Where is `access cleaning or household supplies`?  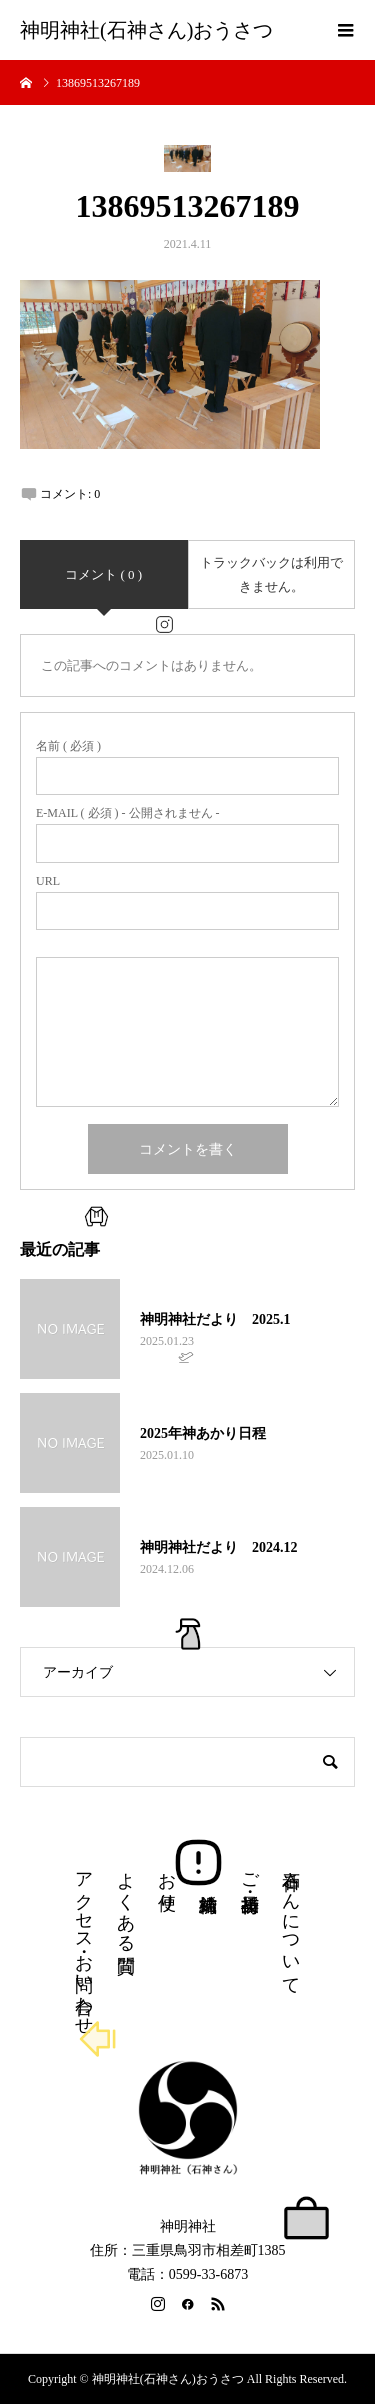 access cleaning or household supplies is located at coordinates (189, 1634).